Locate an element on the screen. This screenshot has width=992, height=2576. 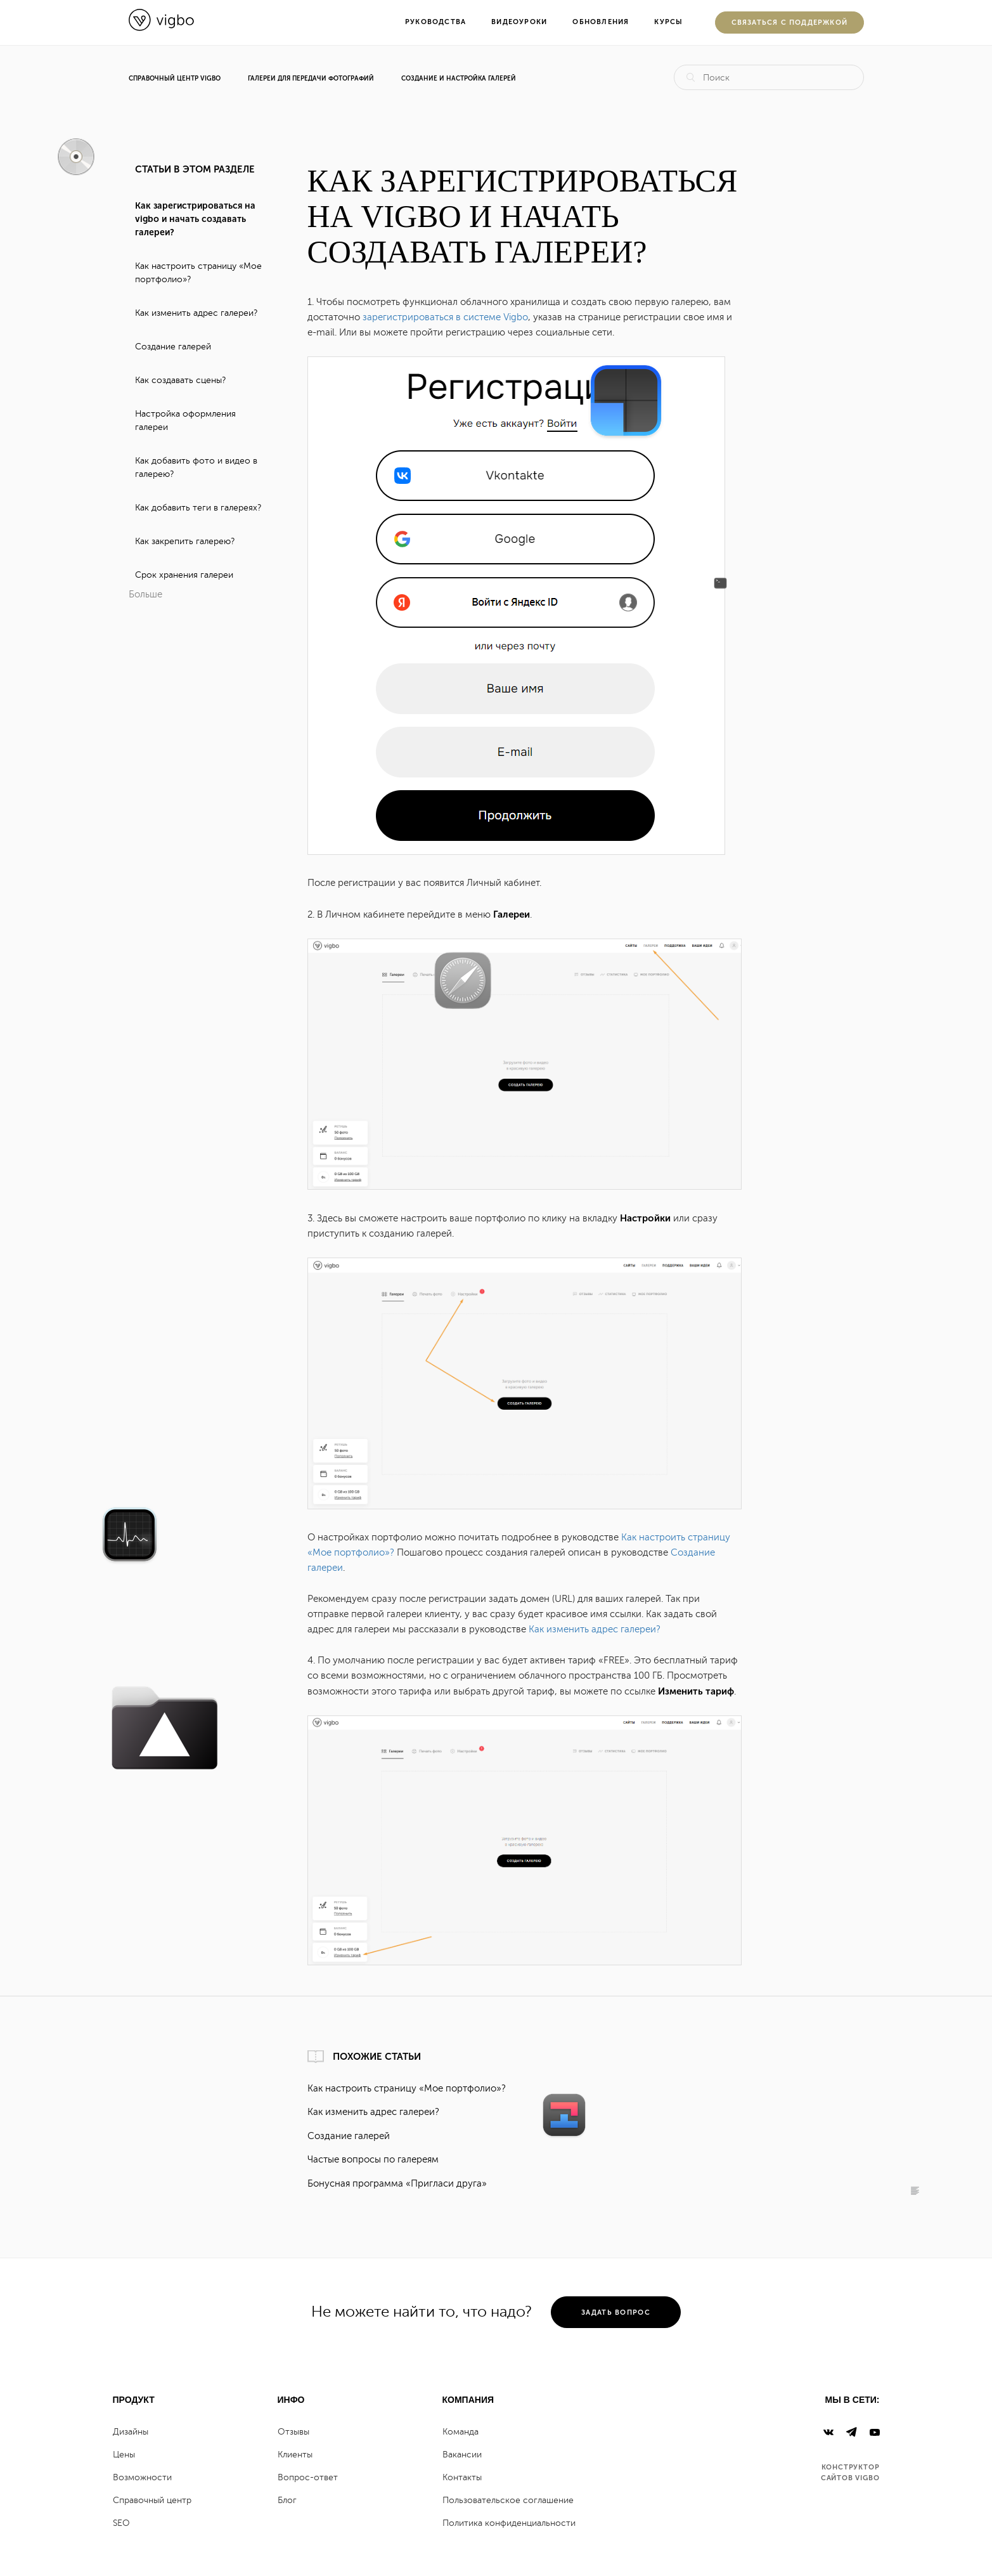
open the terminal application is located at coordinates (720, 583).